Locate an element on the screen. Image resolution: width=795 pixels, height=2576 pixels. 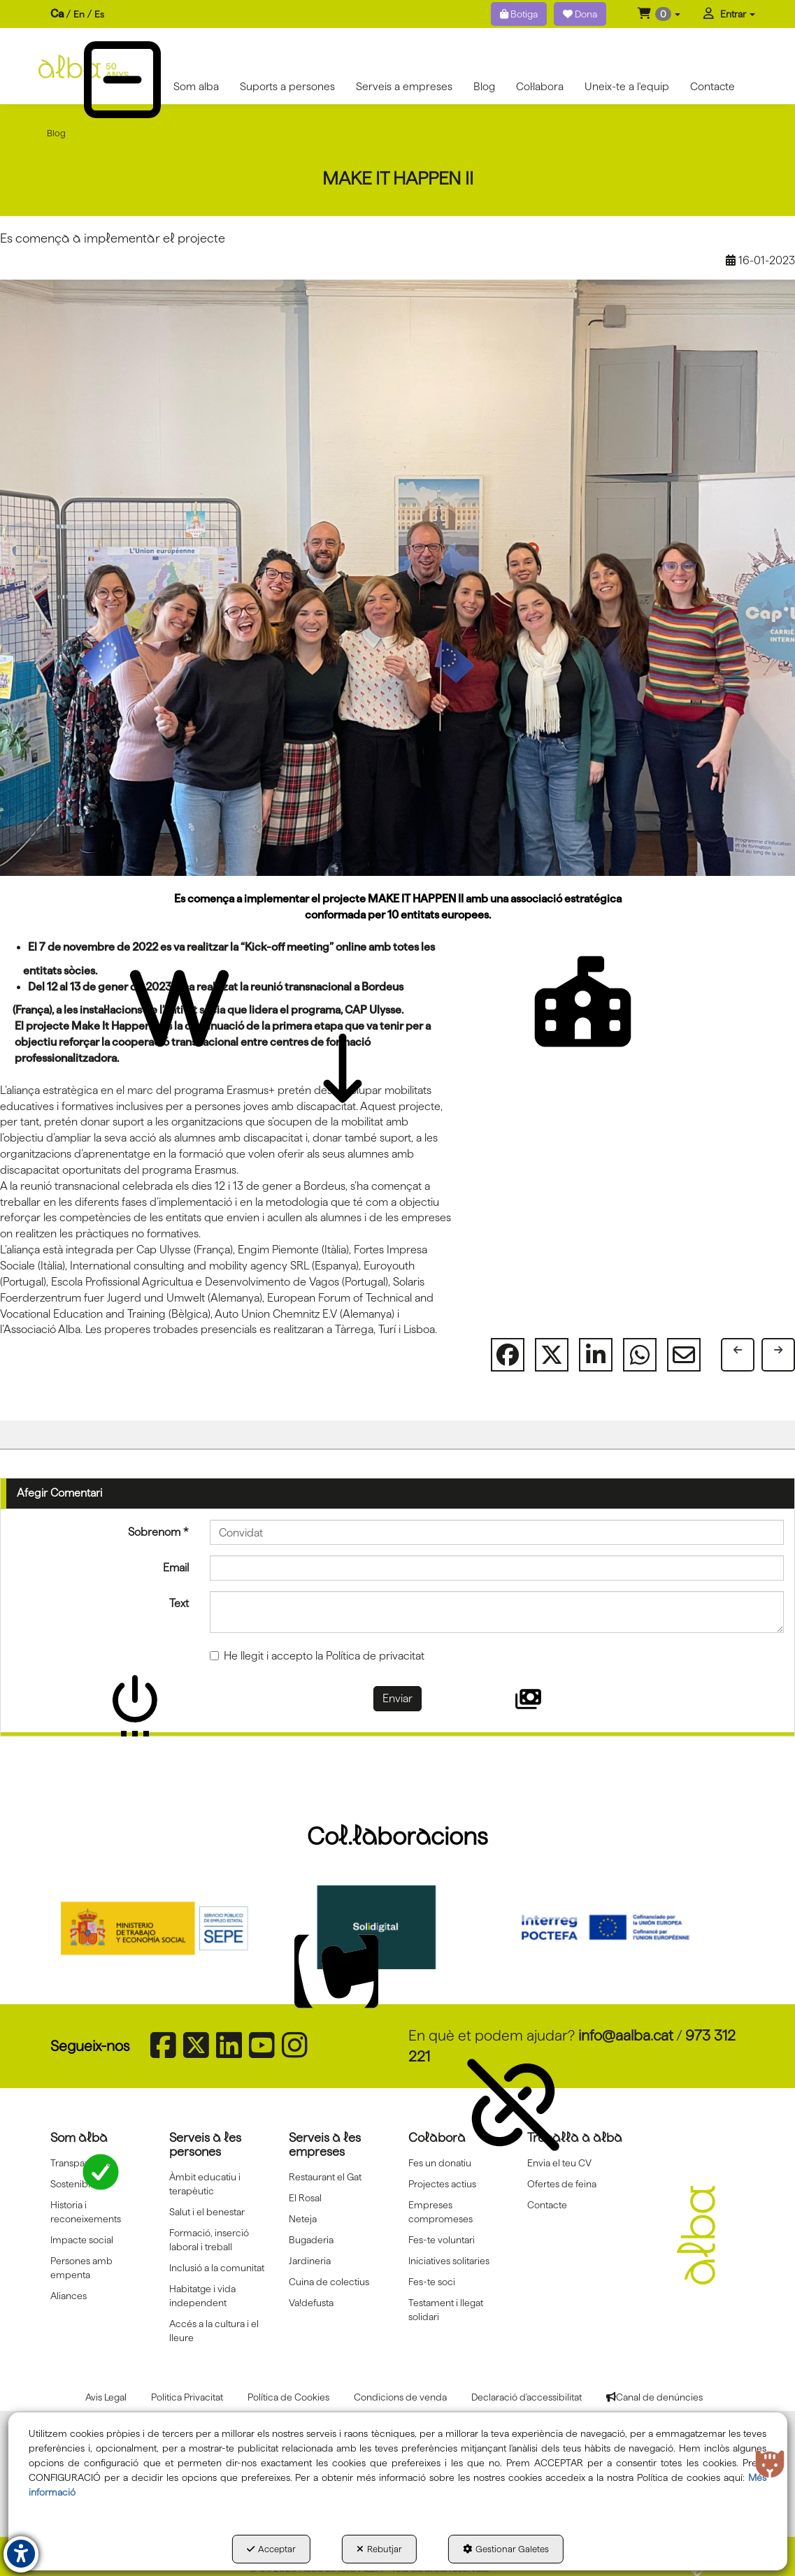
scroll down or view more content is located at coordinates (343, 1068).